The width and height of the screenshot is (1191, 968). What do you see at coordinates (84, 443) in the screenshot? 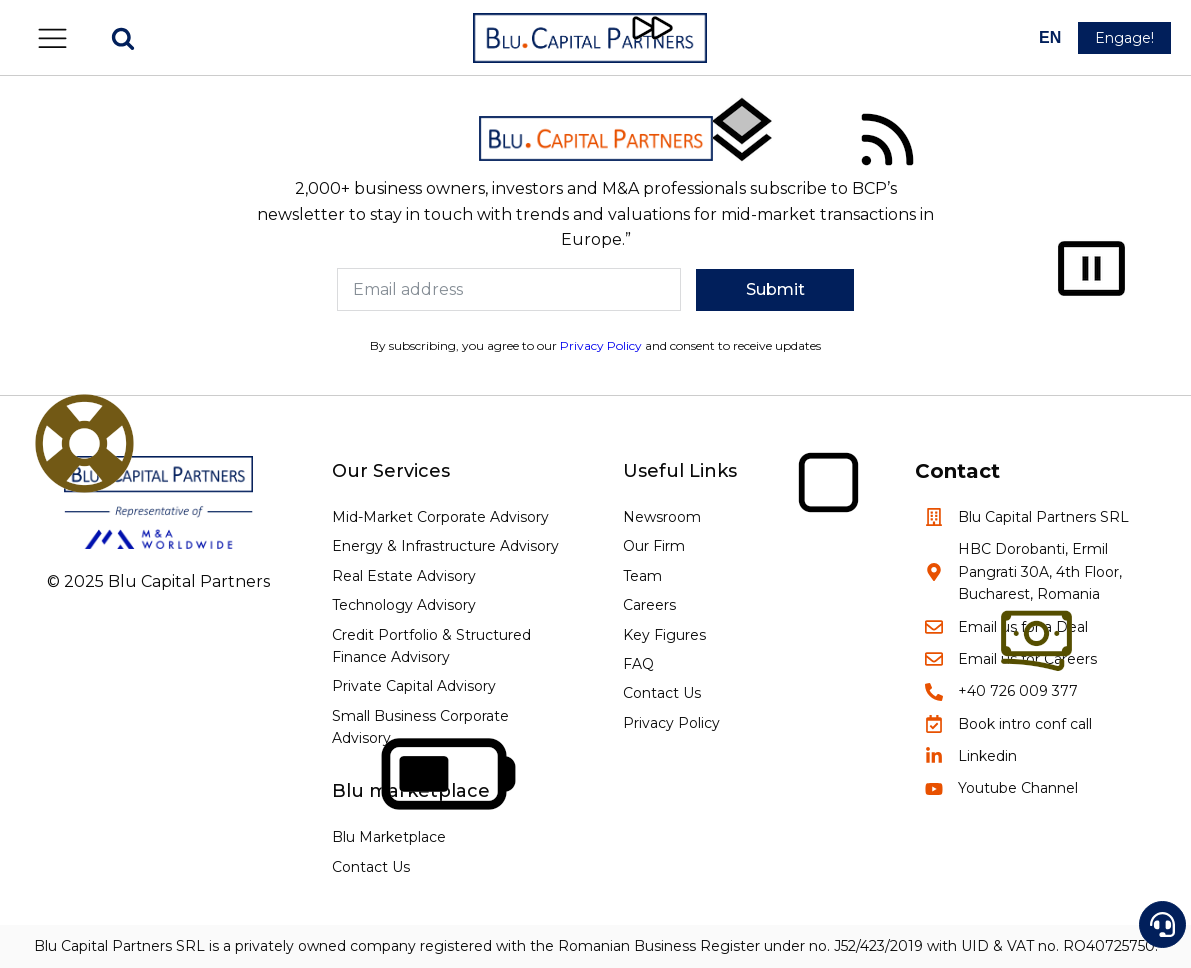
I see `access help or support center` at bounding box center [84, 443].